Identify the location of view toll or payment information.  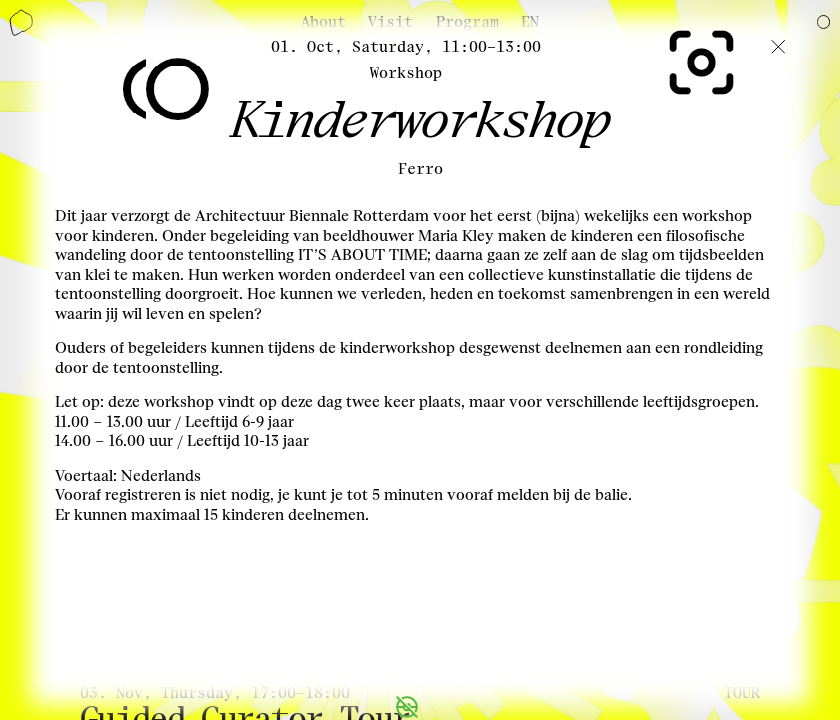
(166, 89).